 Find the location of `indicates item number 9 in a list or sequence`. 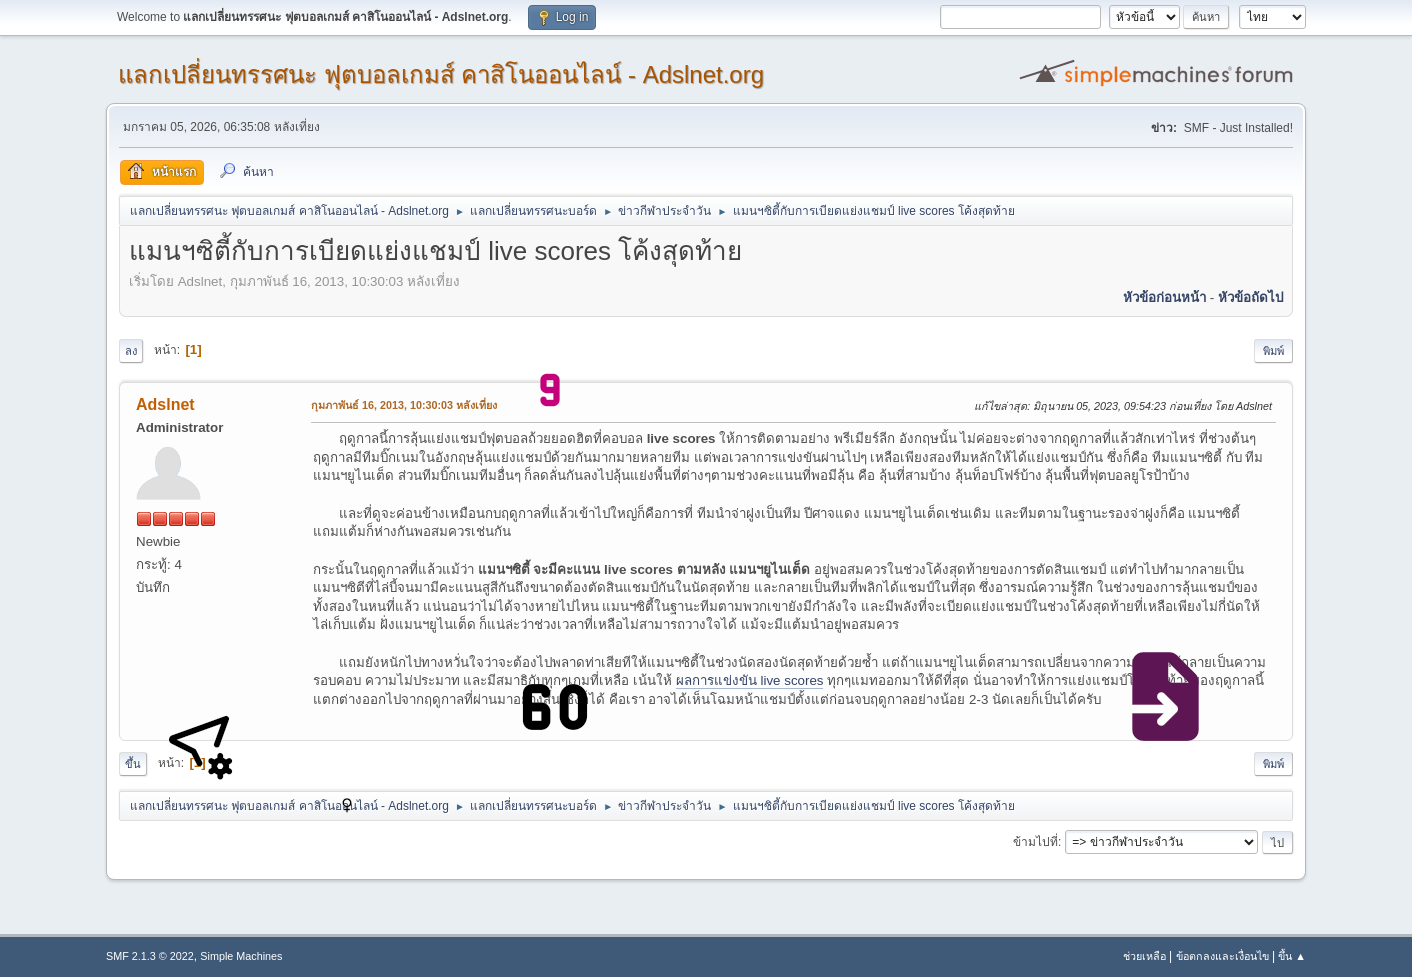

indicates item number 9 in a list or sequence is located at coordinates (550, 390).